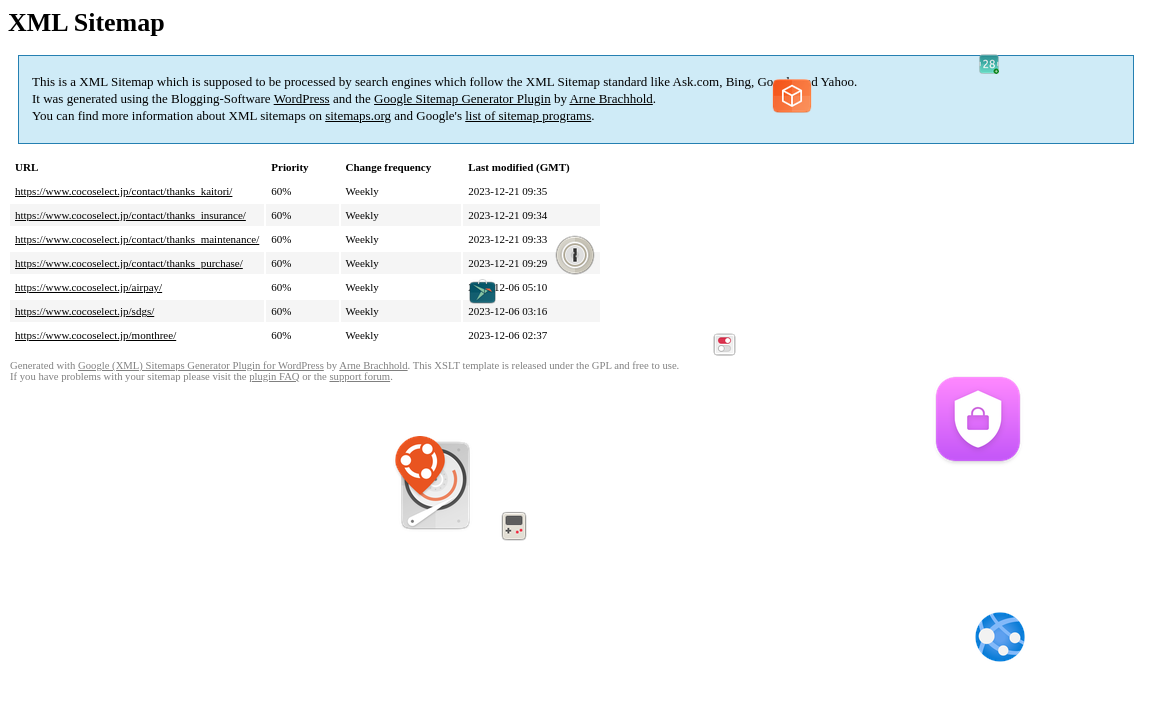 The width and height of the screenshot is (1152, 720). What do you see at coordinates (435, 485) in the screenshot?
I see `launch the ubiquity installer for ubuntu` at bounding box center [435, 485].